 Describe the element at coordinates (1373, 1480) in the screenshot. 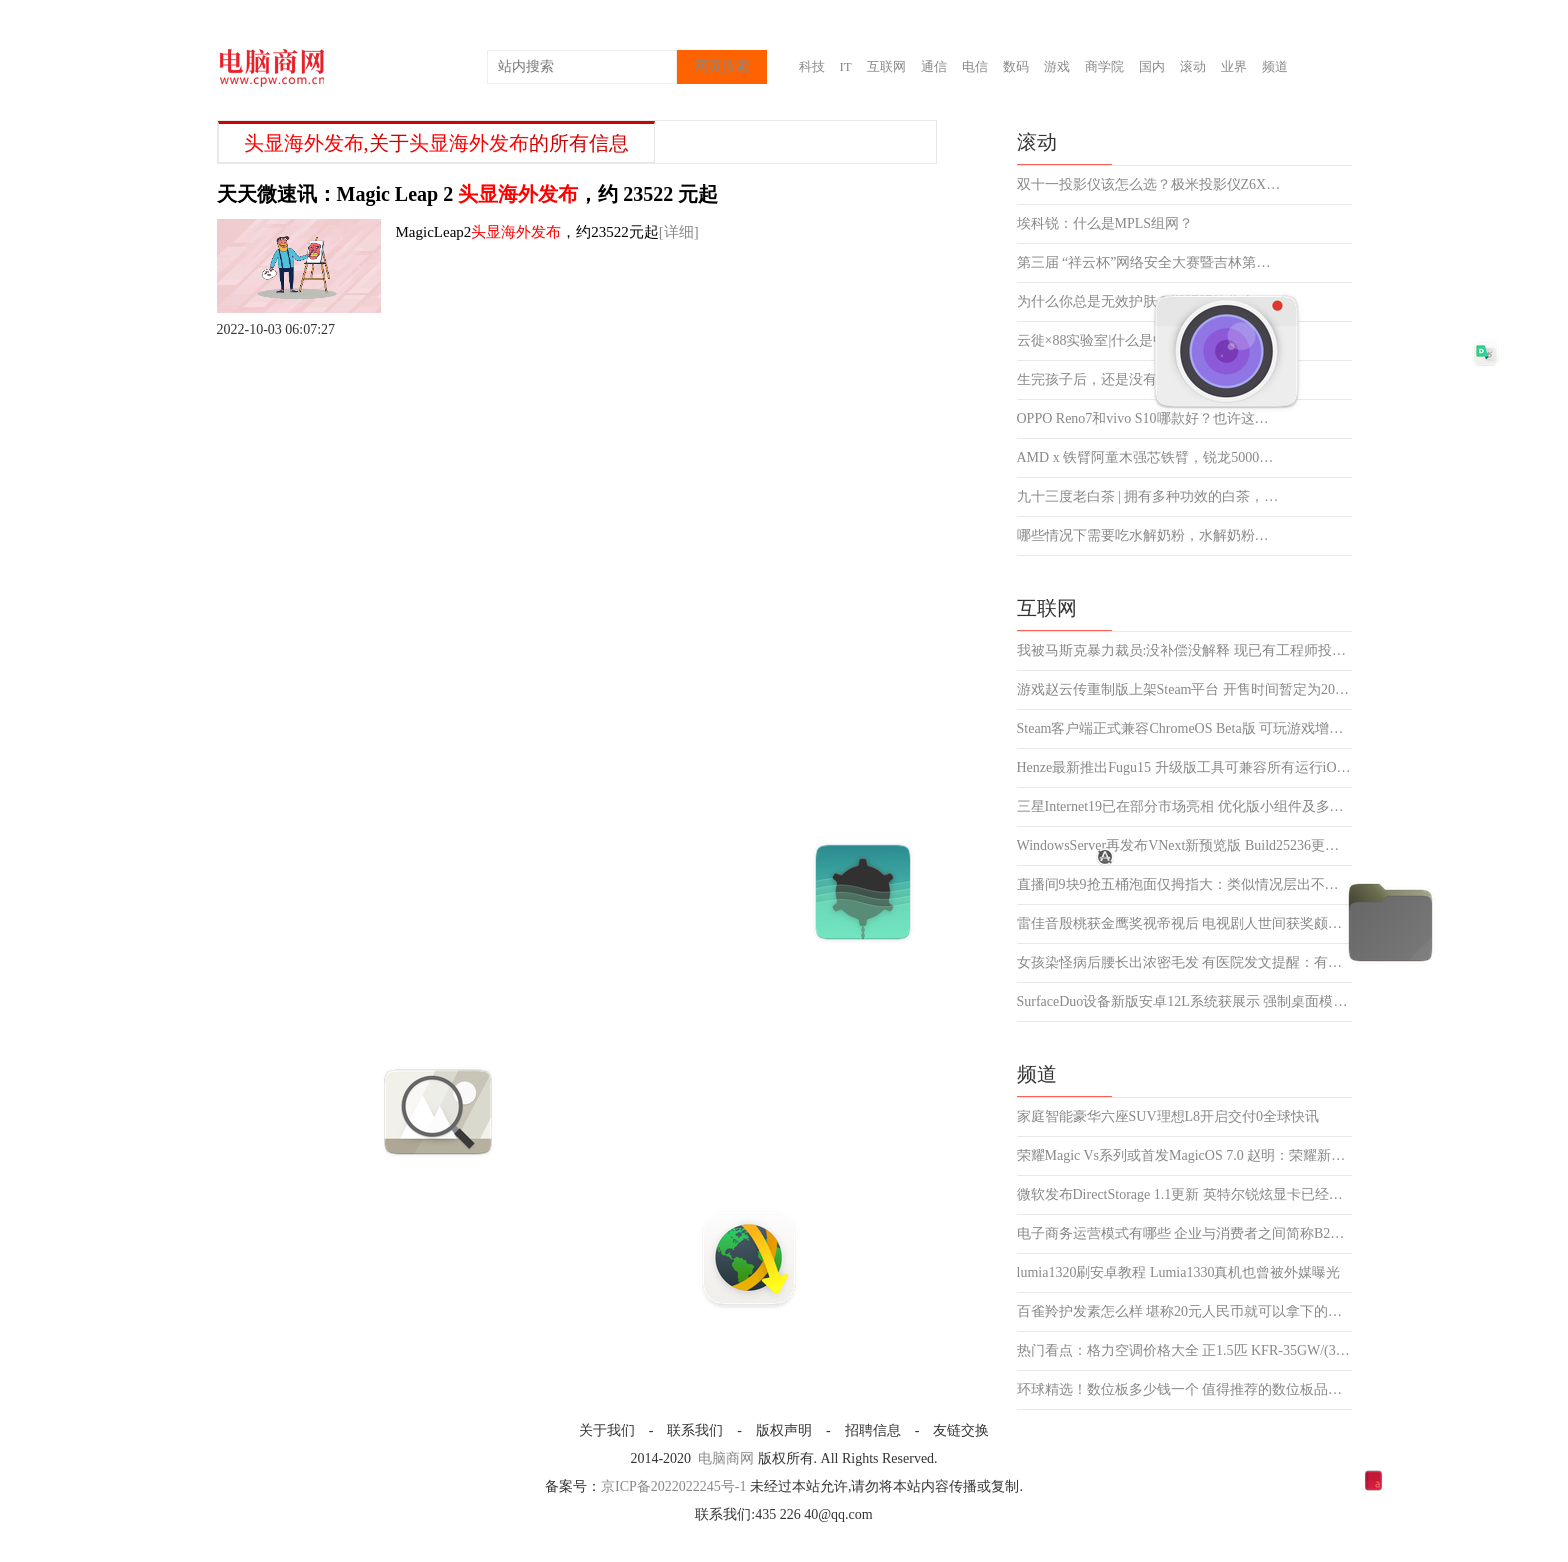

I see `open the dictionary app` at that location.